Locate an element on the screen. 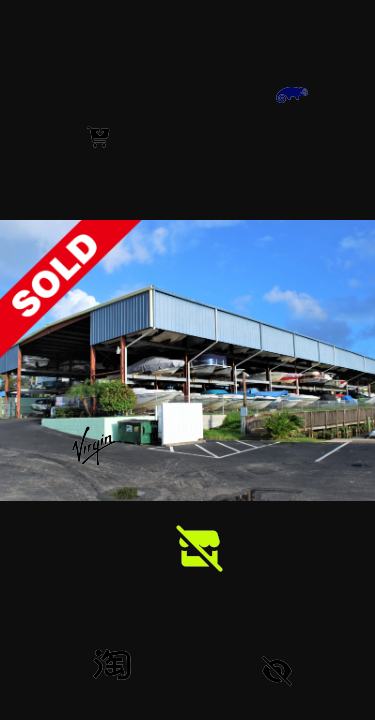 This screenshot has width=375, height=720. hide password or sensitive content is located at coordinates (277, 671).